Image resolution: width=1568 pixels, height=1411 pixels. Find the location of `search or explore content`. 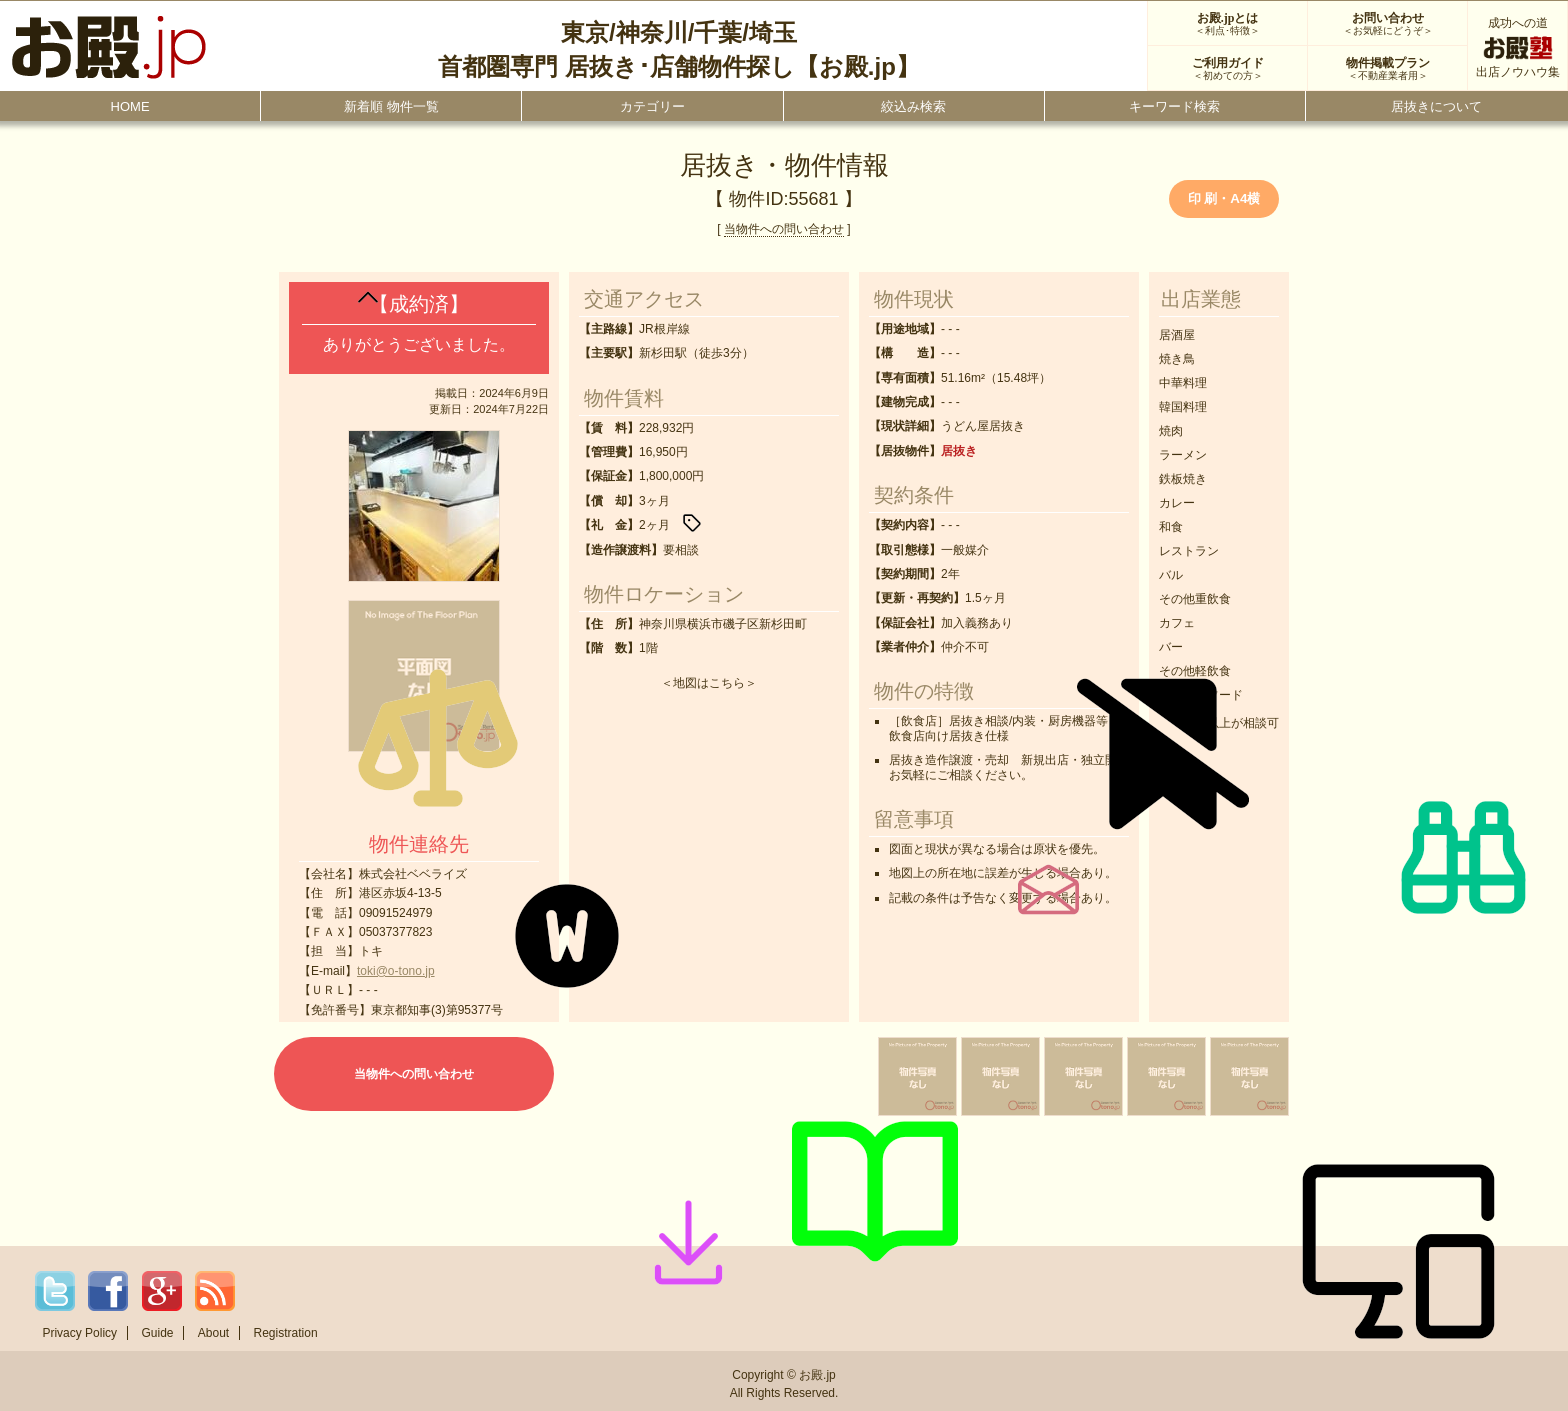

search or explore content is located at coordinates (1463, 857).